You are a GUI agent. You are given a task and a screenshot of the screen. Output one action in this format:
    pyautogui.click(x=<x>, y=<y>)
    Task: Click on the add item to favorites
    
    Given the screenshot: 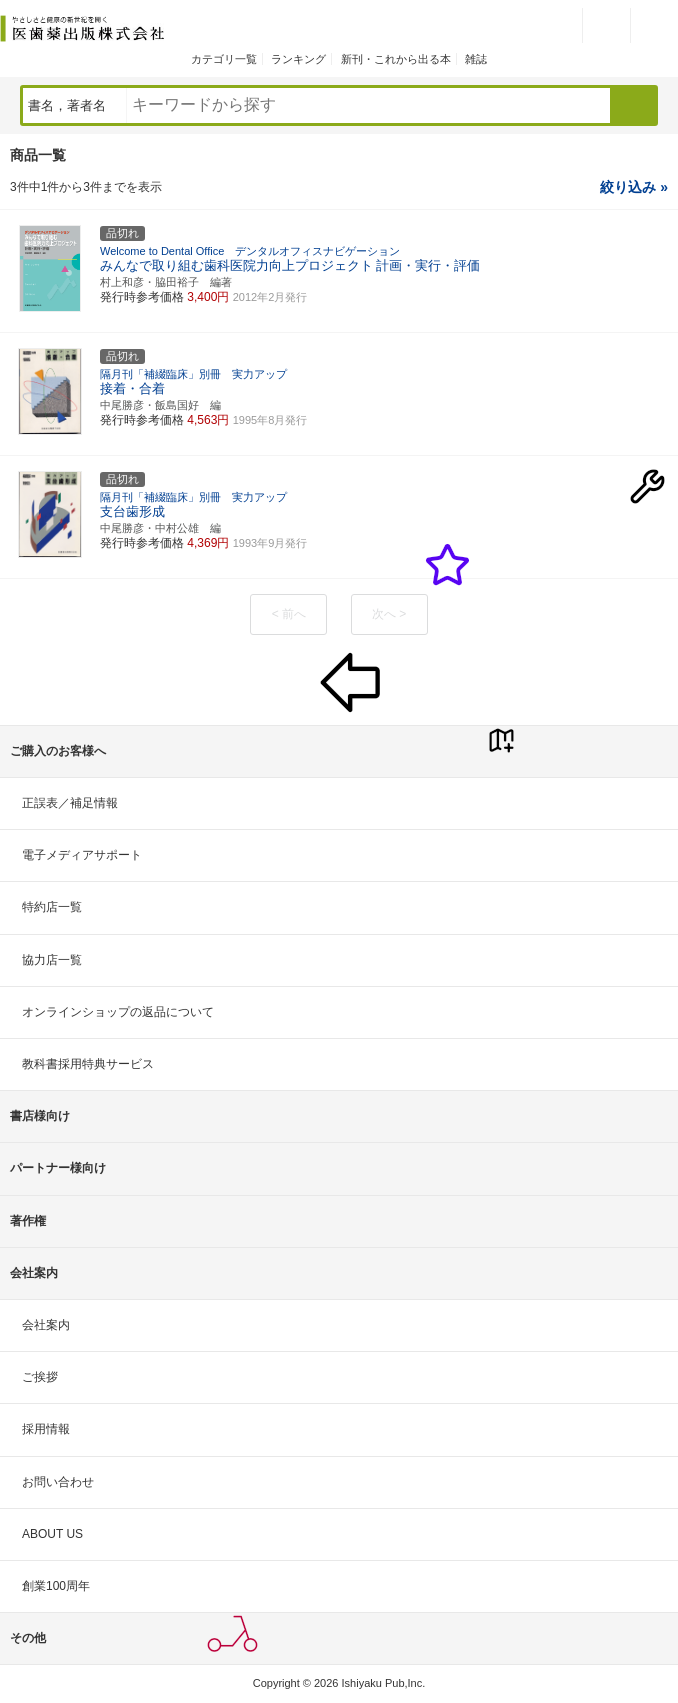 What is the action you would take?
    pyautogui.click(x=447, y=565)
    